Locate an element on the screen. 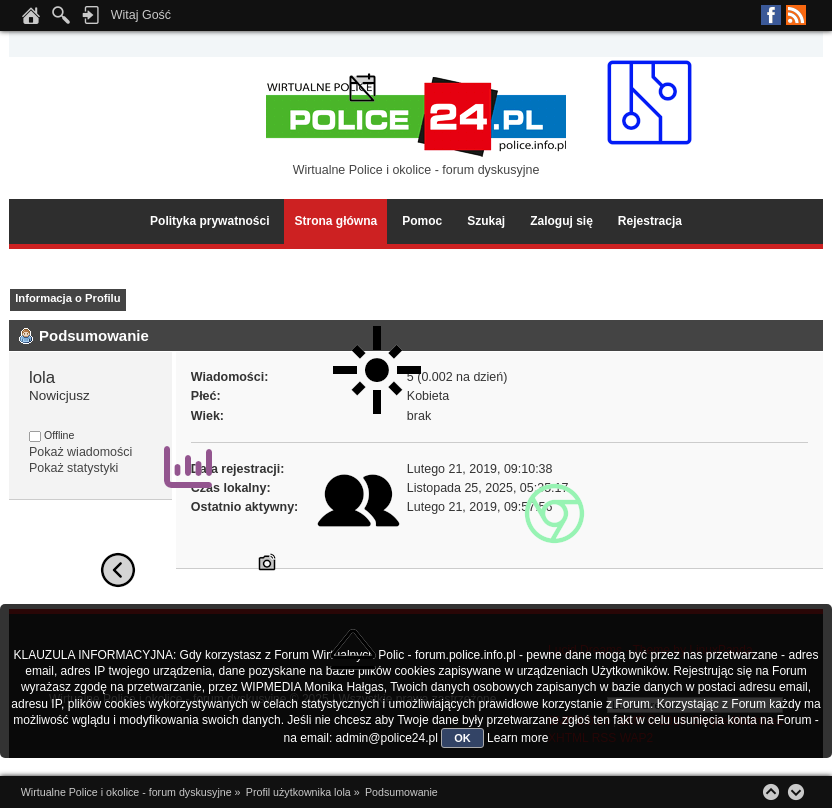 The height and width of the screenshot is (808, 832). go back to the previous screen is located at coordinates (118, 570).